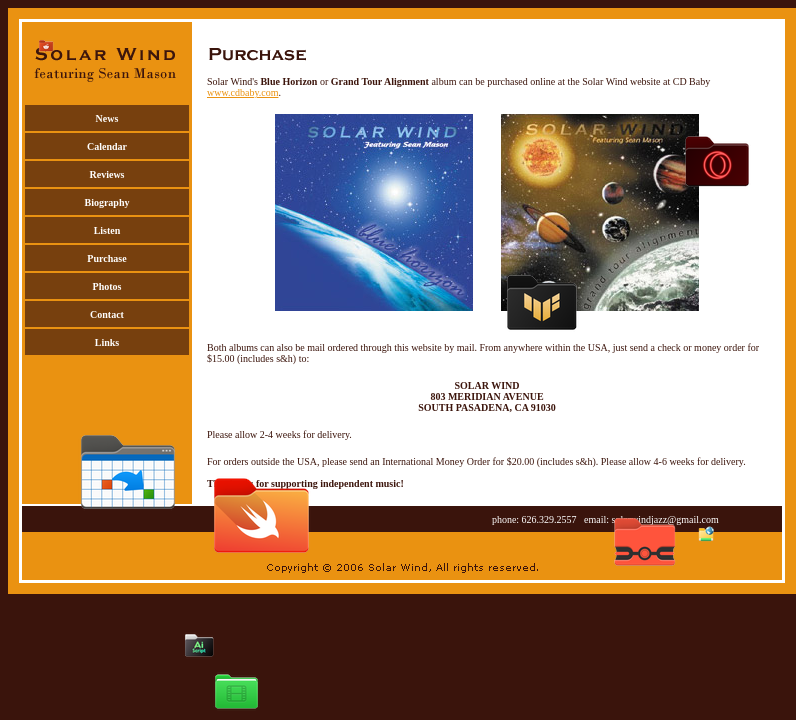 The image size is (796, 720). Describe the element at coordinates (261, 518) in the screenshot. I see `folder containing swift programming projects` at that location.